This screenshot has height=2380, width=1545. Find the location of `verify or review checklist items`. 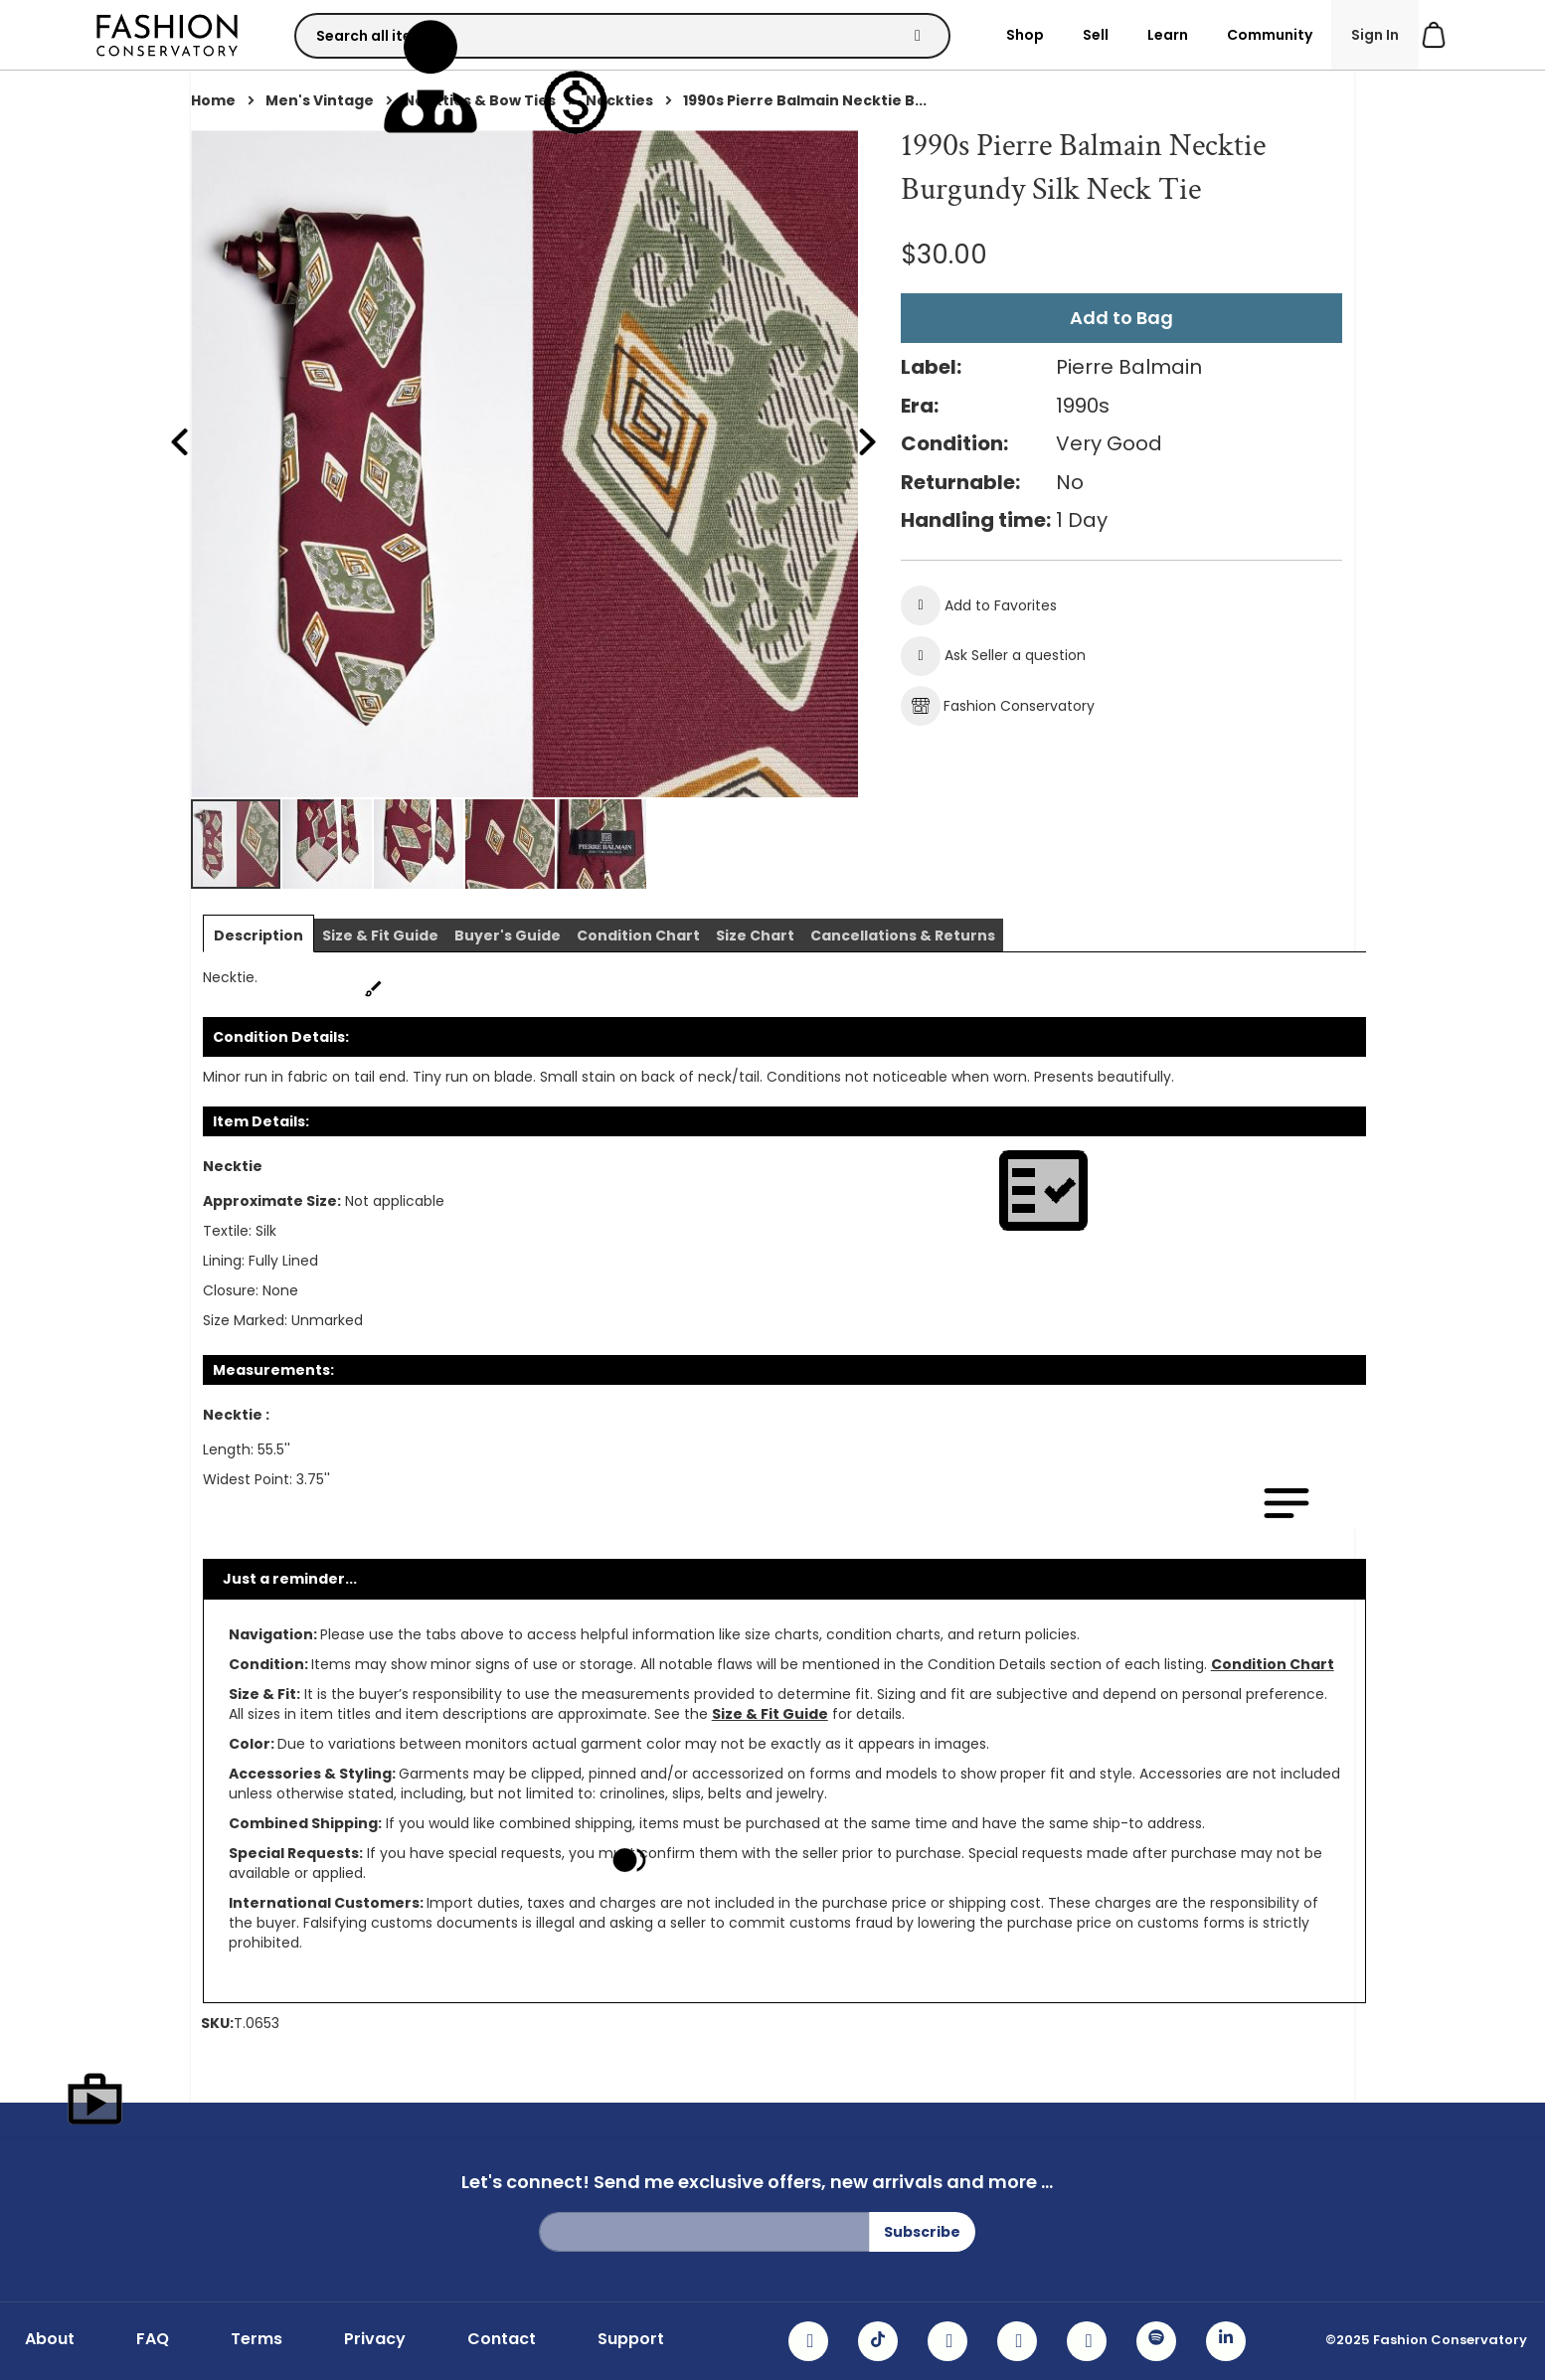

verify or review checklist items is located at coordinates (1043, 1190).